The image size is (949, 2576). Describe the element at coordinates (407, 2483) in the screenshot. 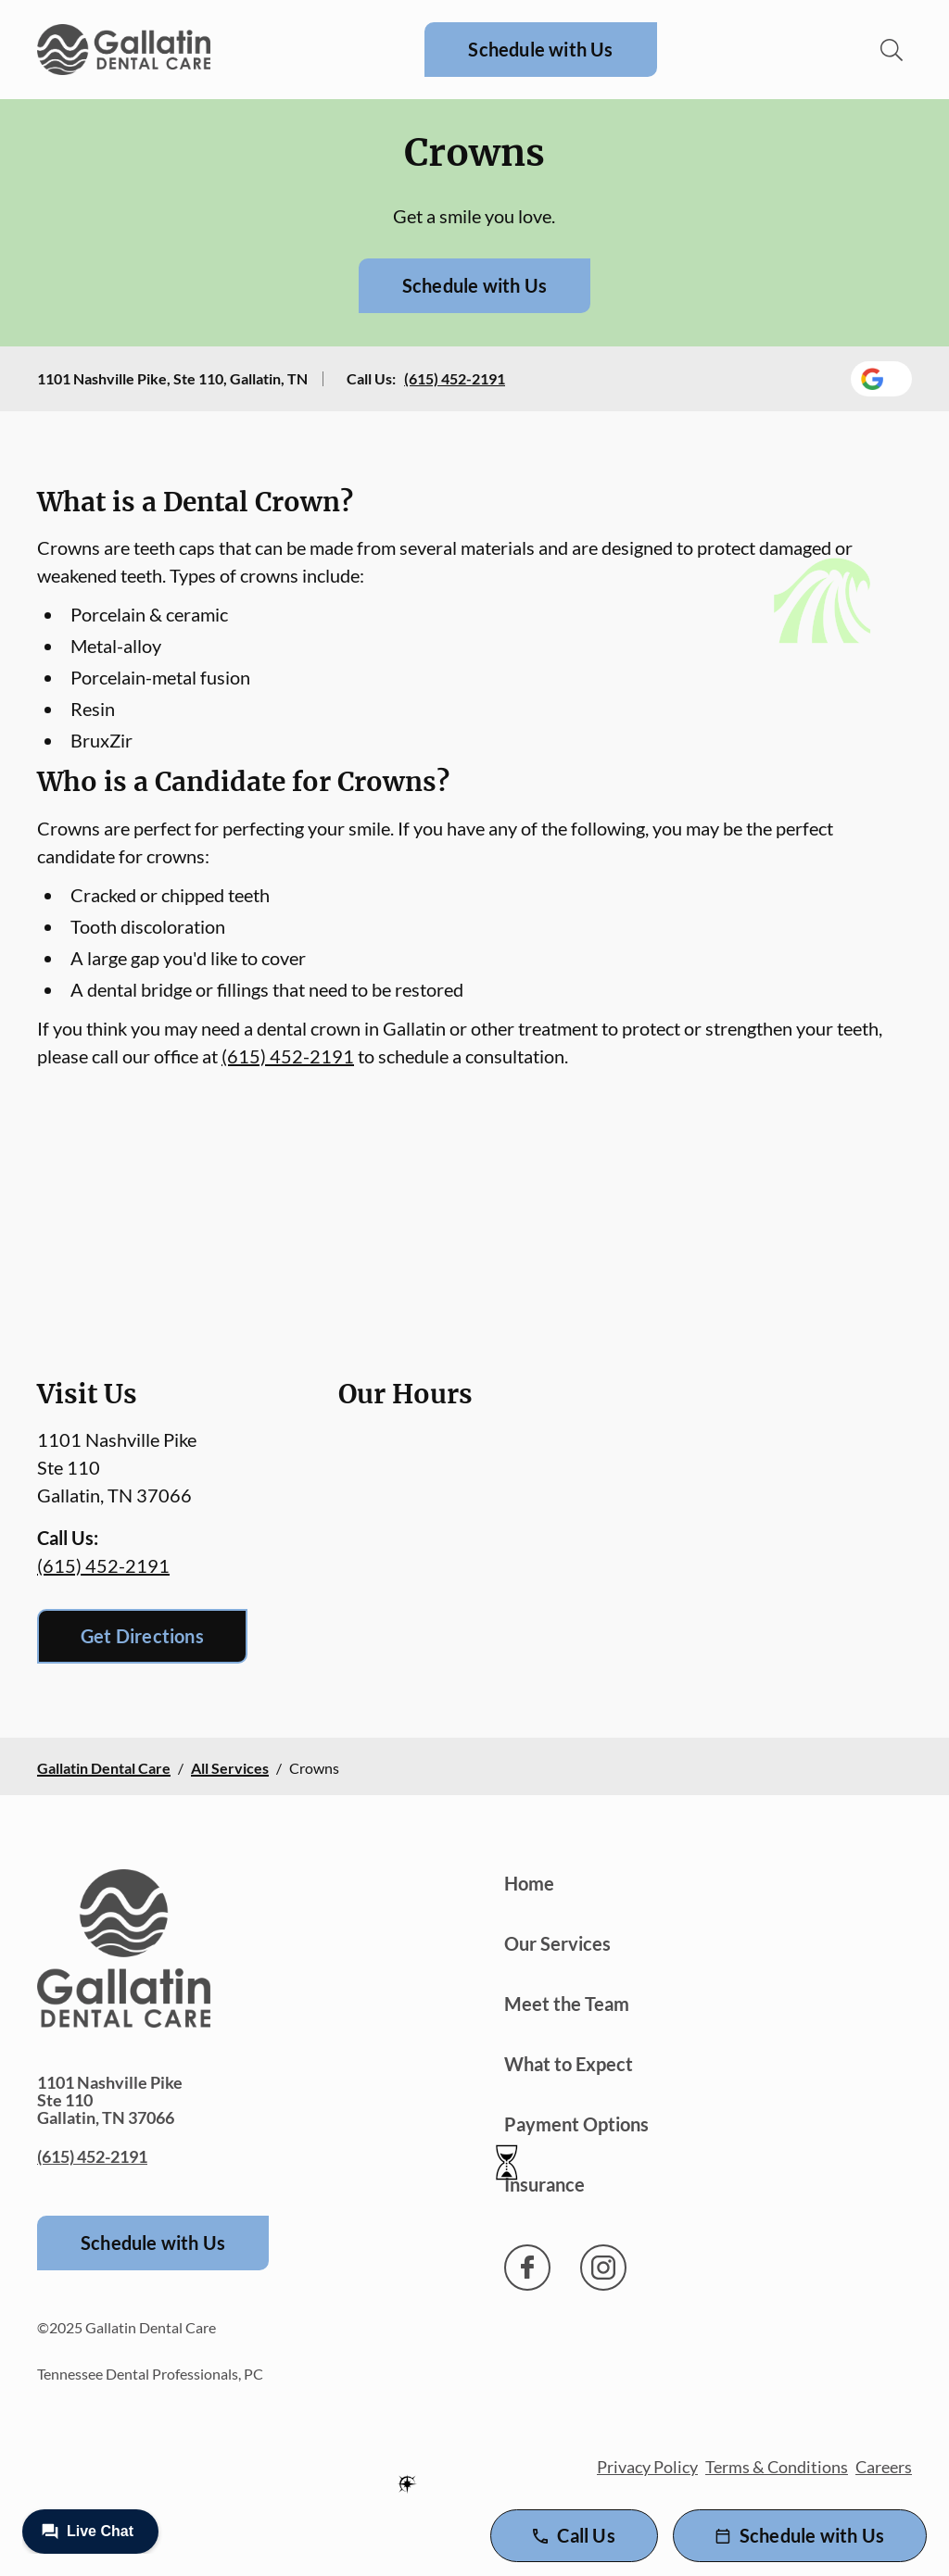

I see `activate eclipse or flare visual effect` at that location.